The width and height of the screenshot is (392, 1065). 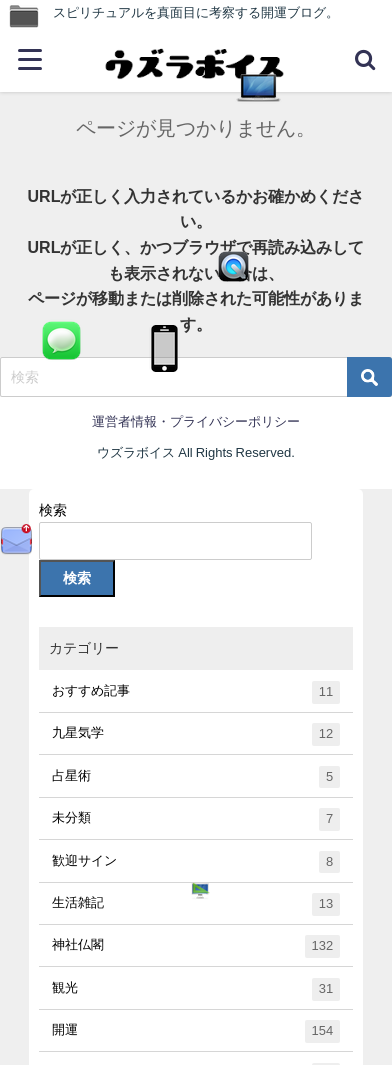 What do you see at coordinates (61, 340) in the screenshot?
I see `open the messages app` at bounding box center [61, 340].